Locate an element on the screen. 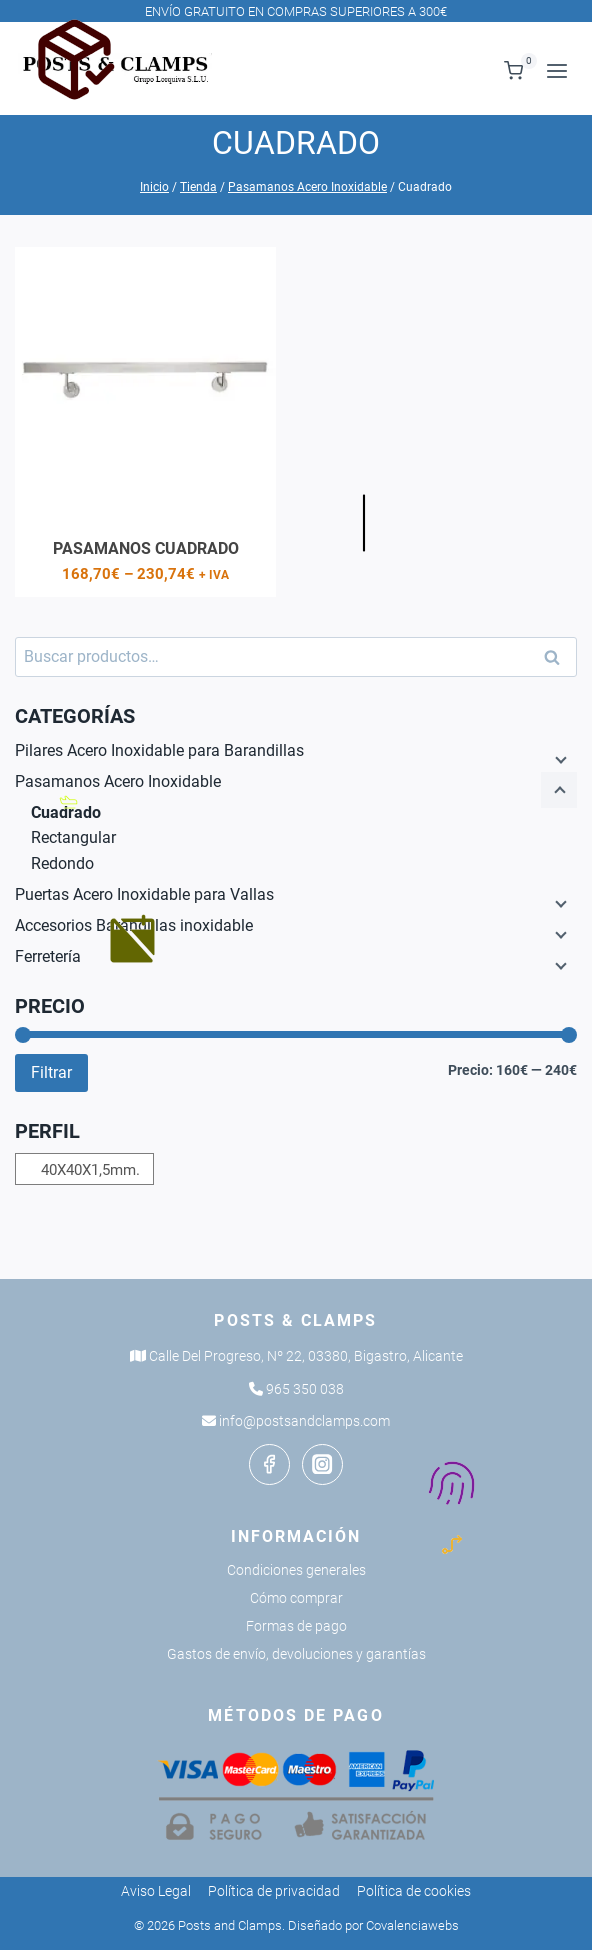 This screenshot has height=1950, width=592. follow a guided path or tutorial is located at coordinates (452, 1544).